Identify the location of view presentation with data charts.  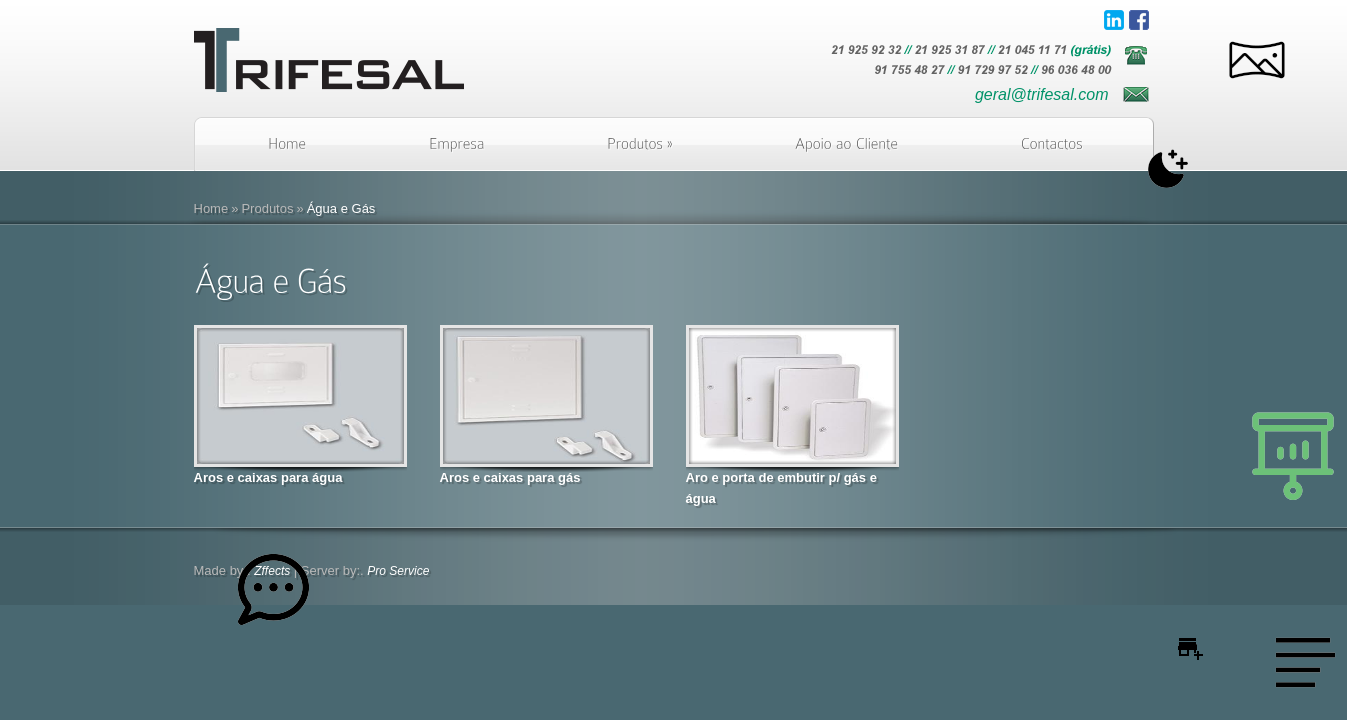
(1293, 450).